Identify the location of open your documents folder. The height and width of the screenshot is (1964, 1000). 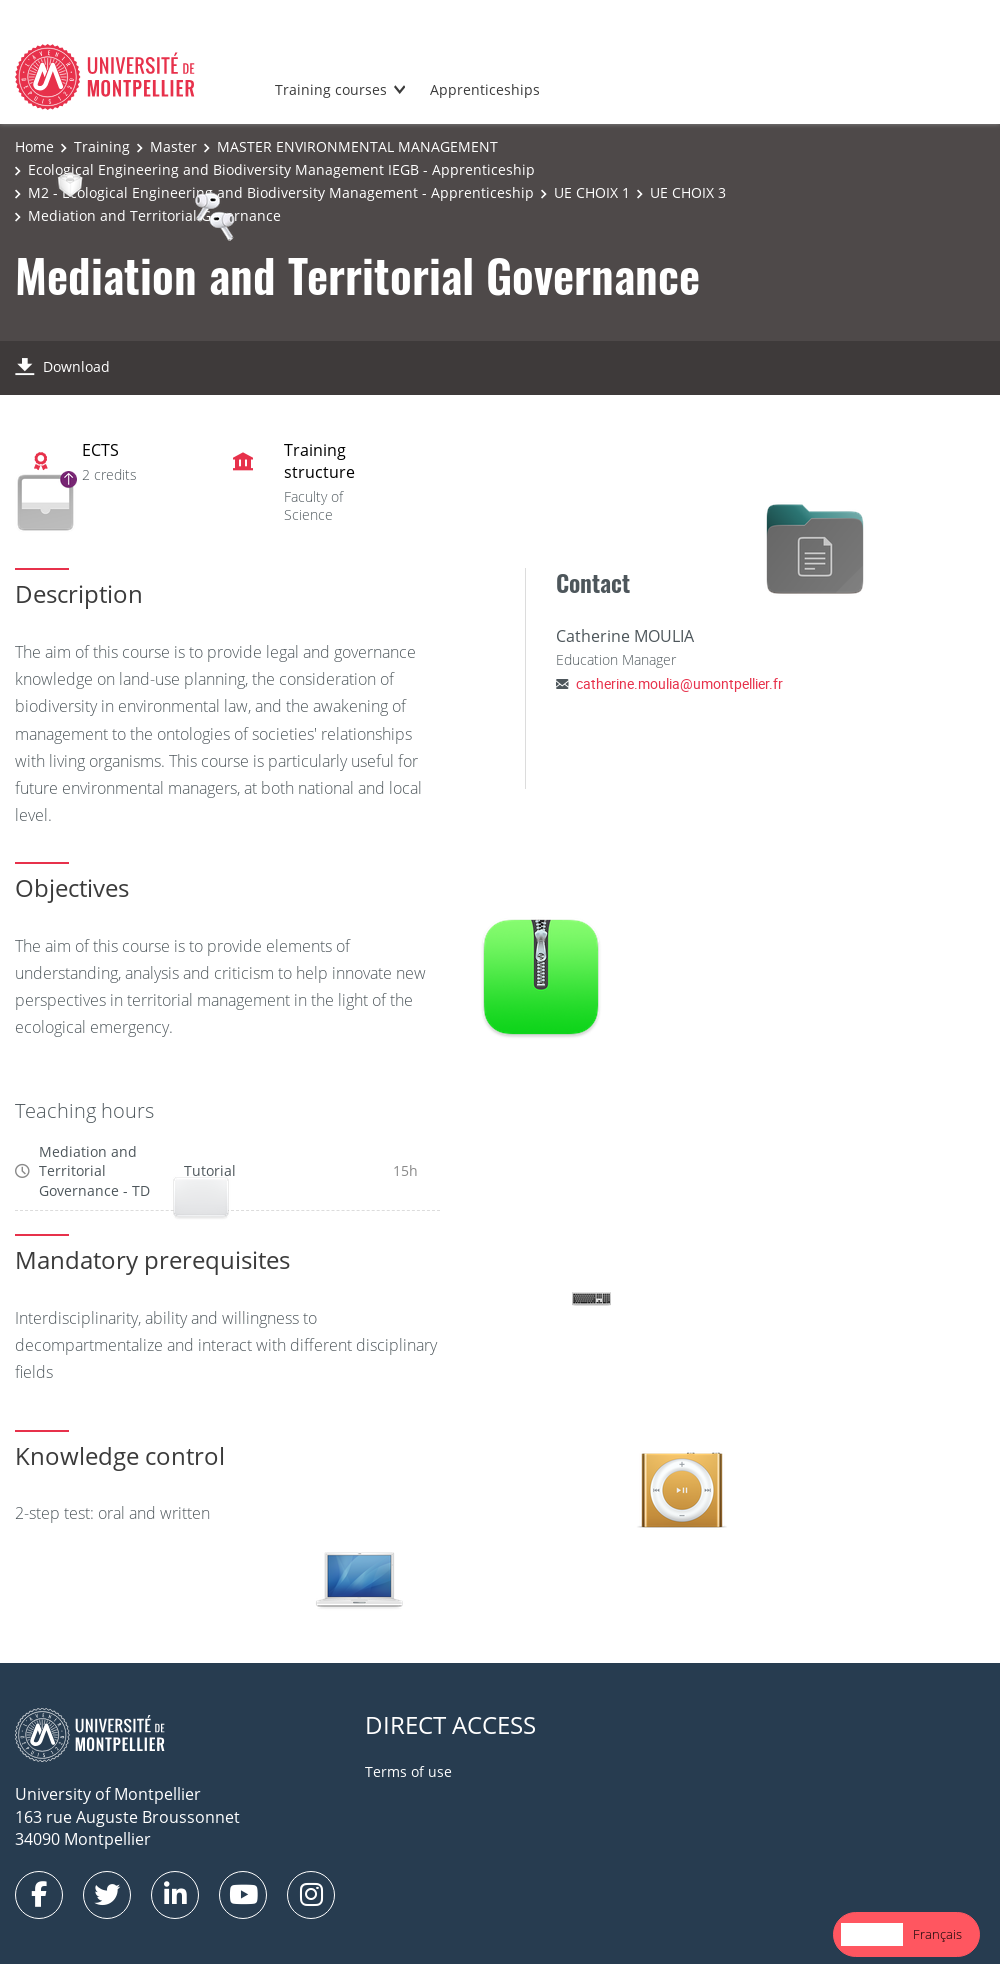
(815, 549).